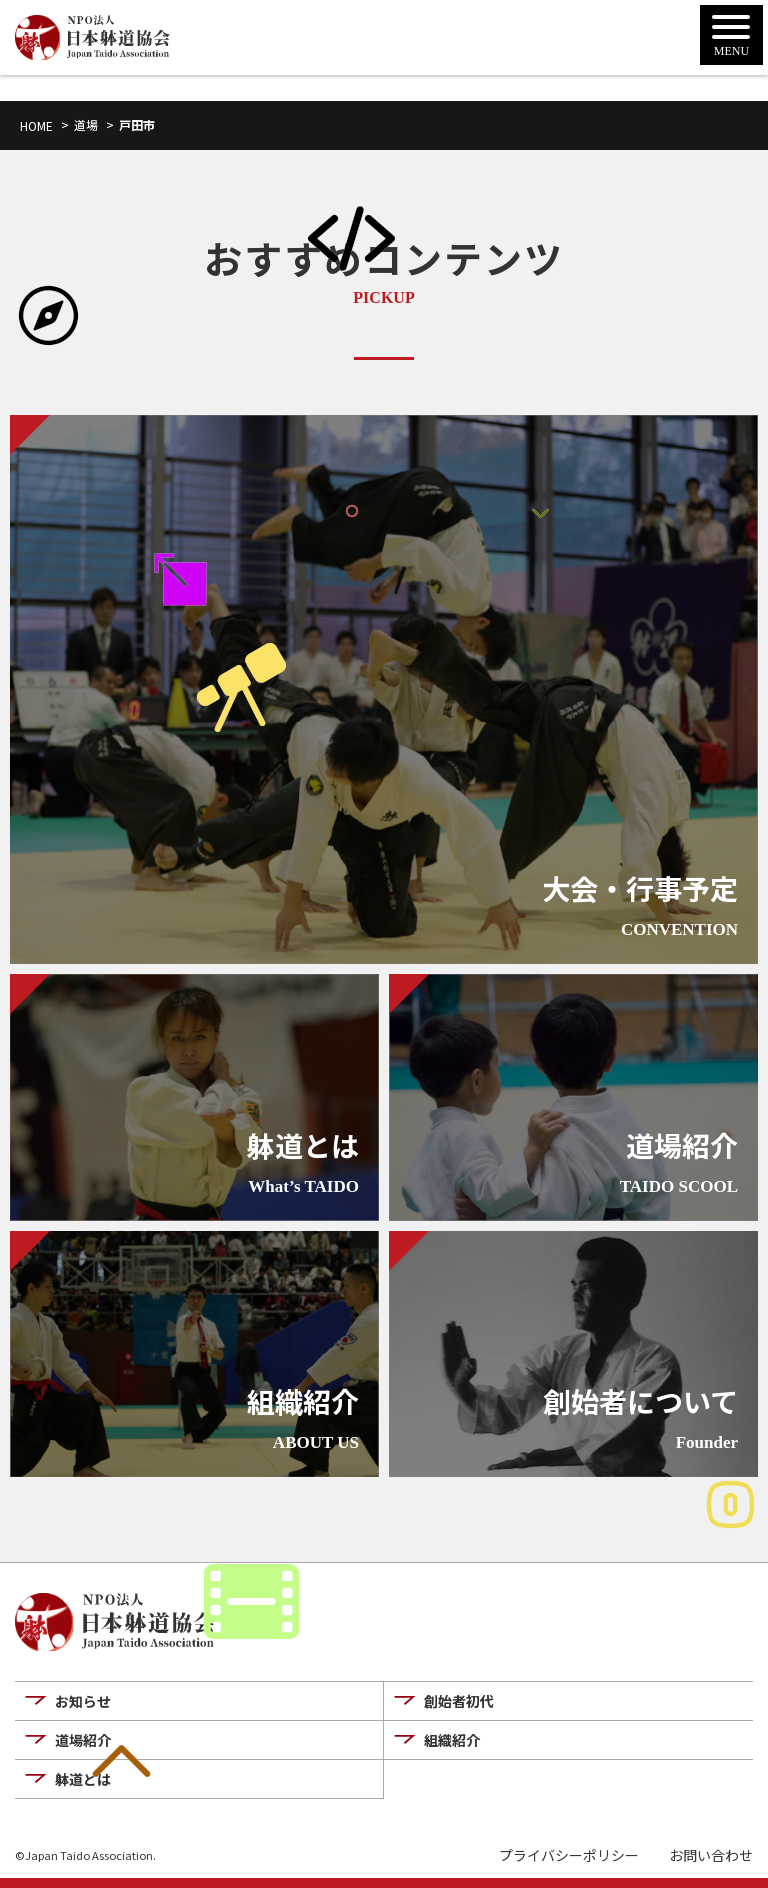  What do you see at coordinates (540, 513) in the screenshot?
I see `expand a dropdown menu or collapsed section` at bounding box center [540, 513].